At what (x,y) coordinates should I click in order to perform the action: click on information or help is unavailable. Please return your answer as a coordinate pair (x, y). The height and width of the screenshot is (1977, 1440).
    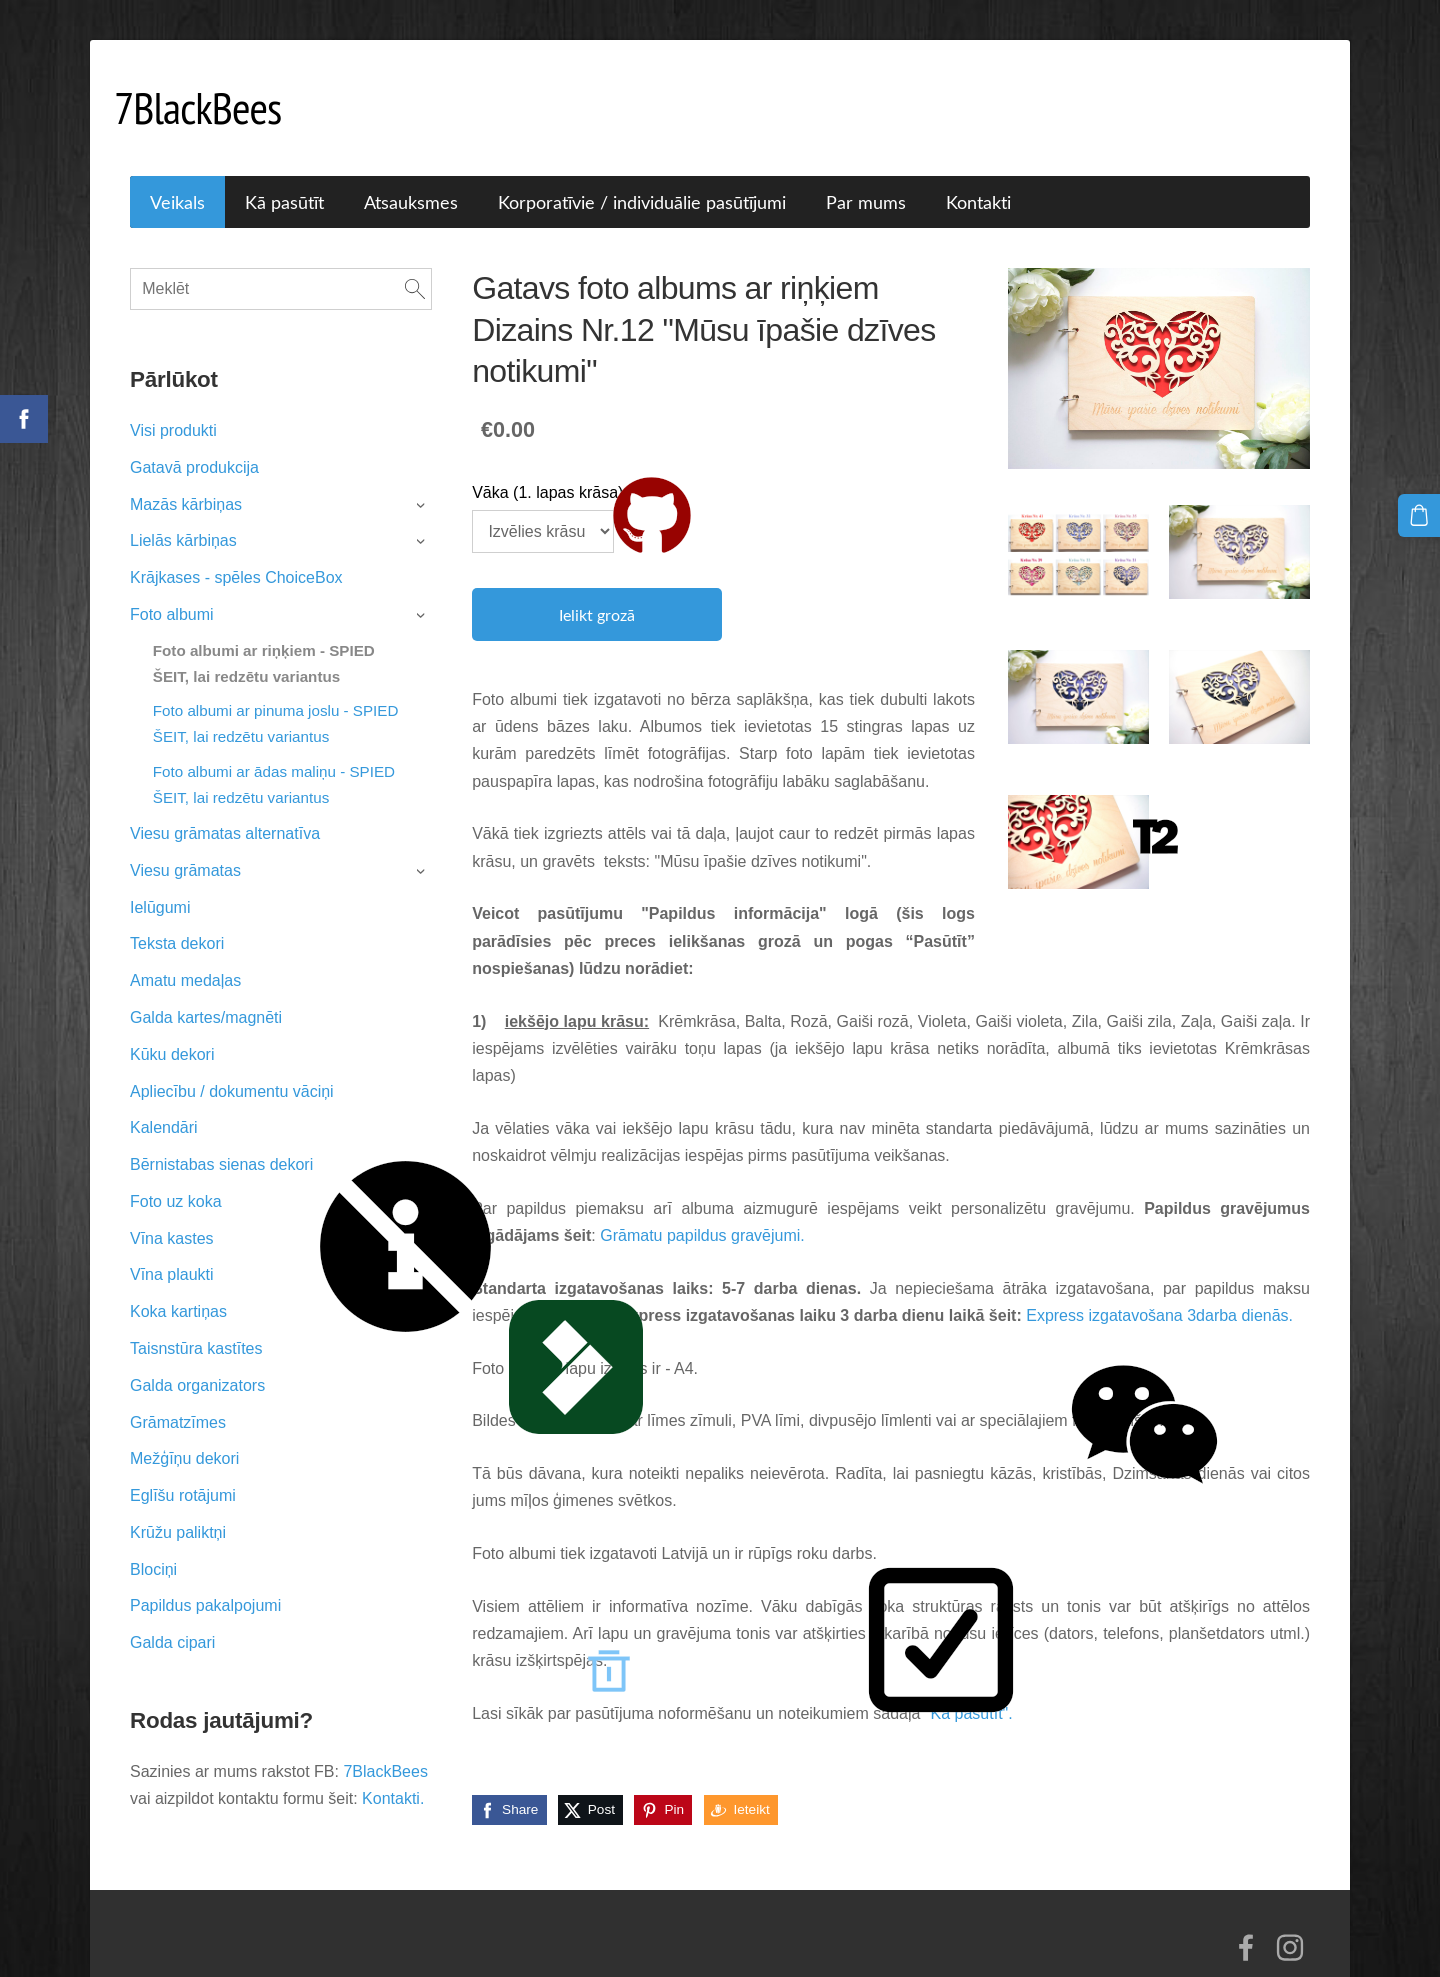
    Looking at the image, I should click on (405, 1246).